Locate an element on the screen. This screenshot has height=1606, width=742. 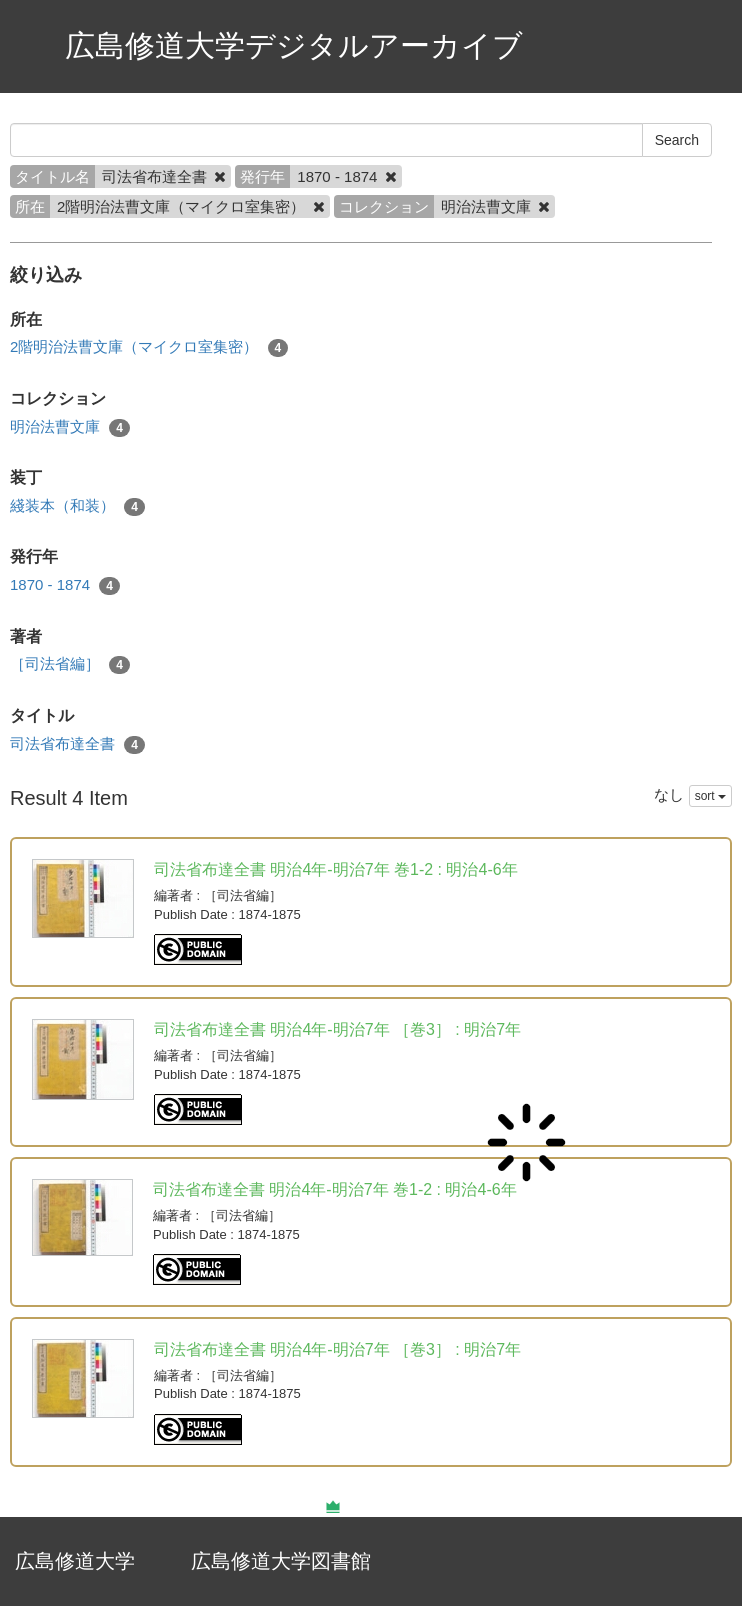
indicates content is loading is located at coordinates (526, 1142).